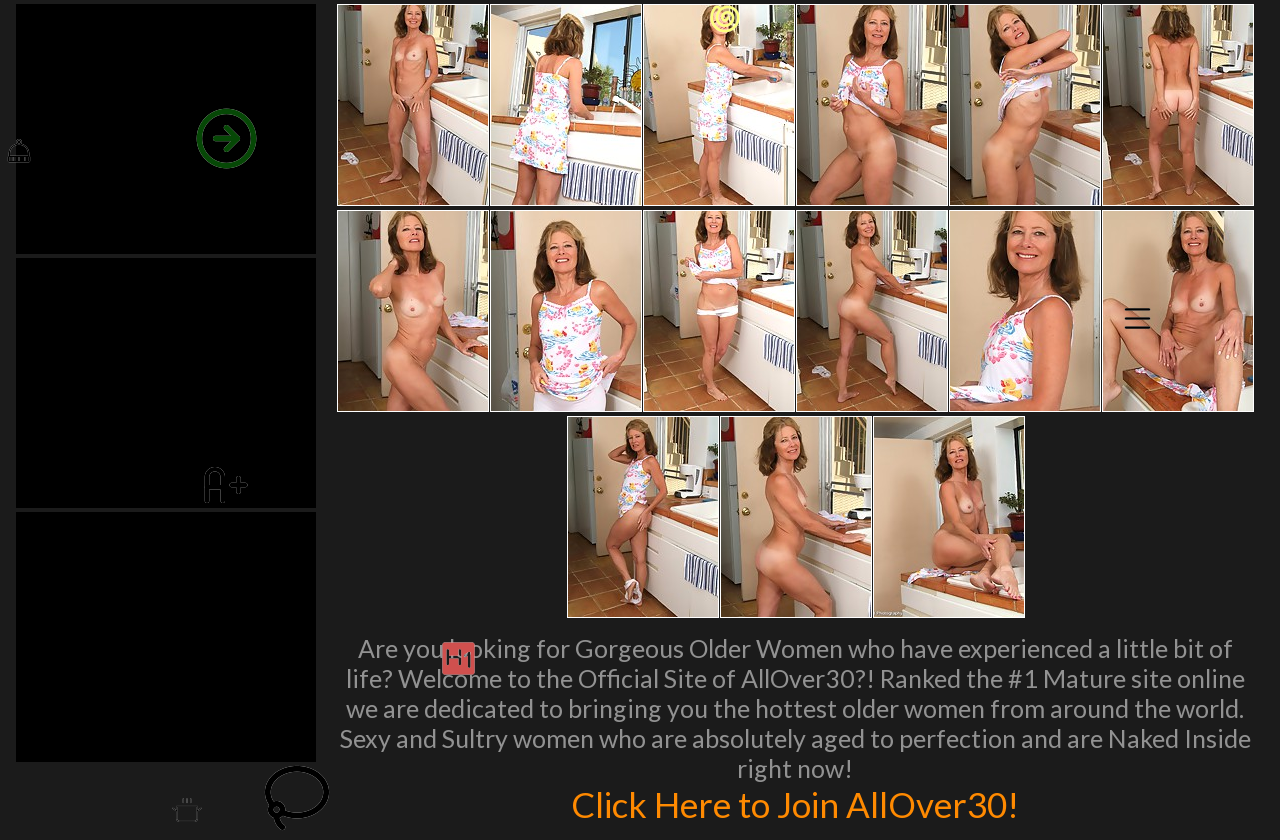 The image size is (1280, 840). Describe the element at coordinates (725, 19) in the screenshot. I see `access terminal or command line interface` at that location.